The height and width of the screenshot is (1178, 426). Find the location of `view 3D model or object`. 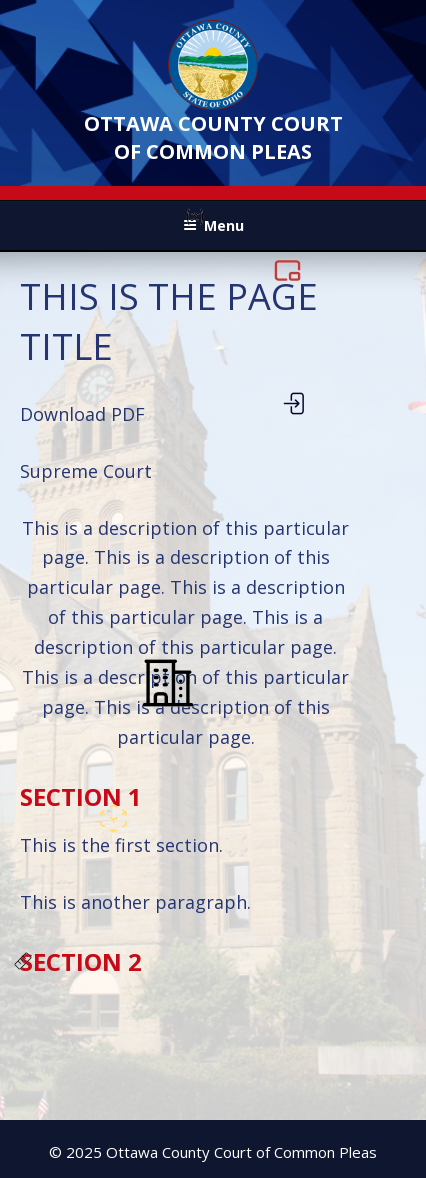

view 3D model or object is located at coordinates (113, 818).